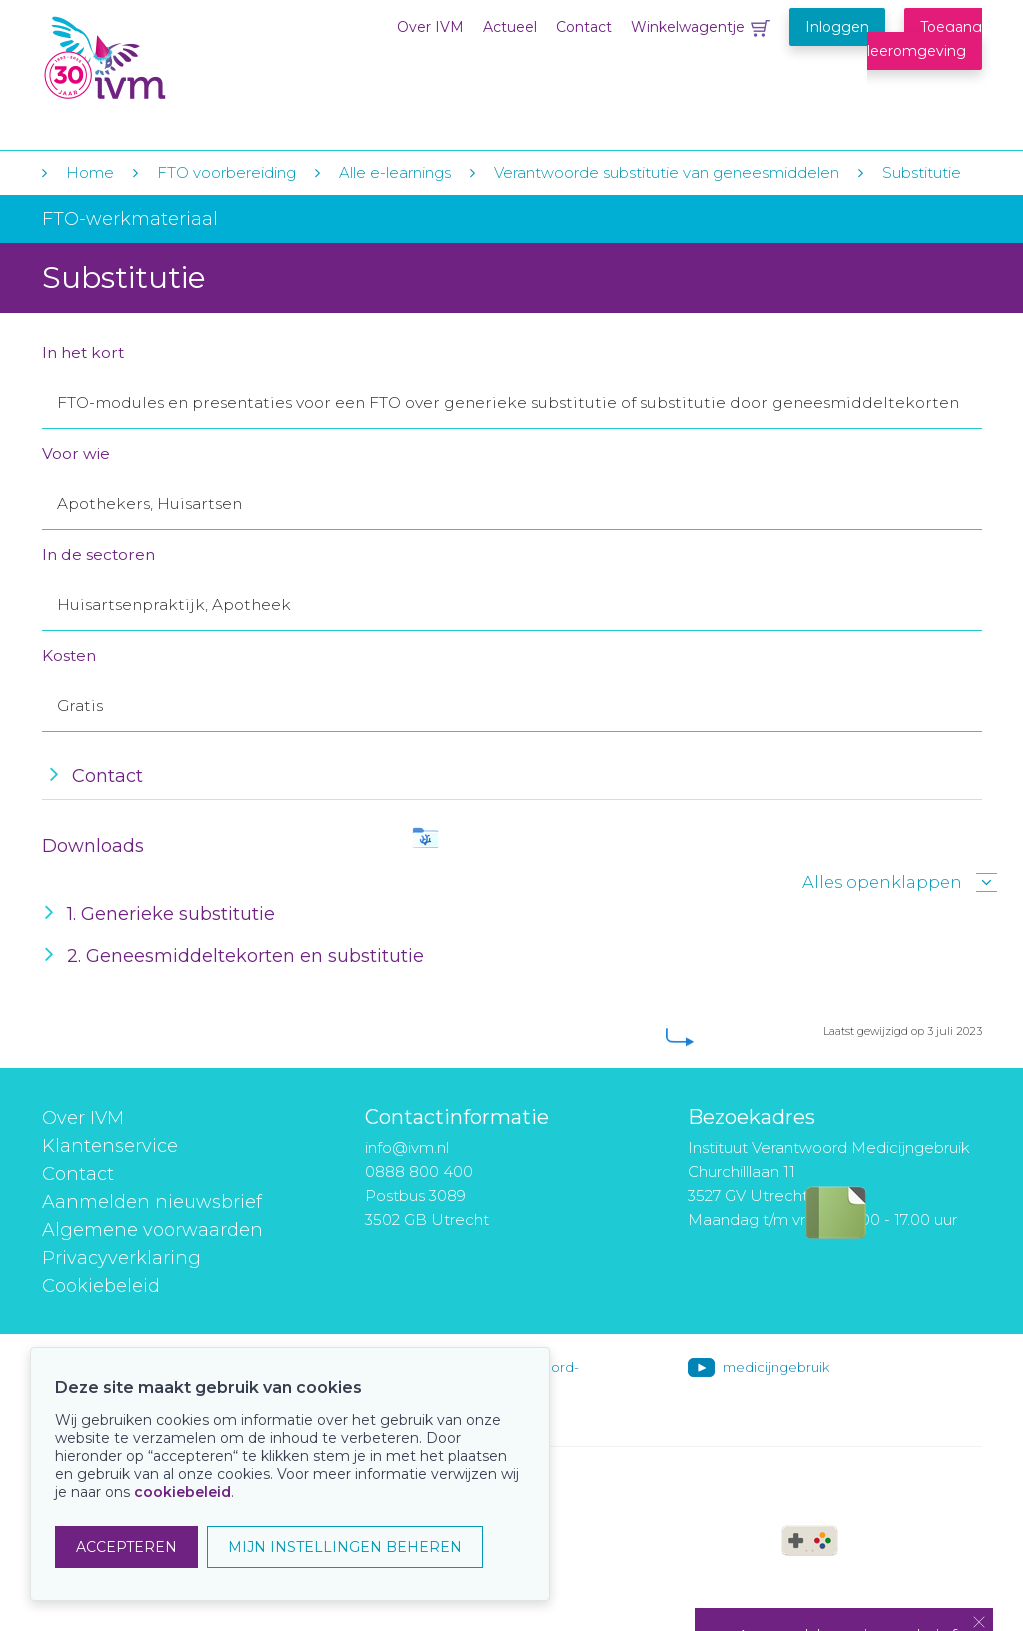 The height and width of the screenshot is (1631, 1023). What do you see at coordinates (680, 1035) in the screenshot?
I see `forward an email to another recipient` at bounding box center [680, 1035].